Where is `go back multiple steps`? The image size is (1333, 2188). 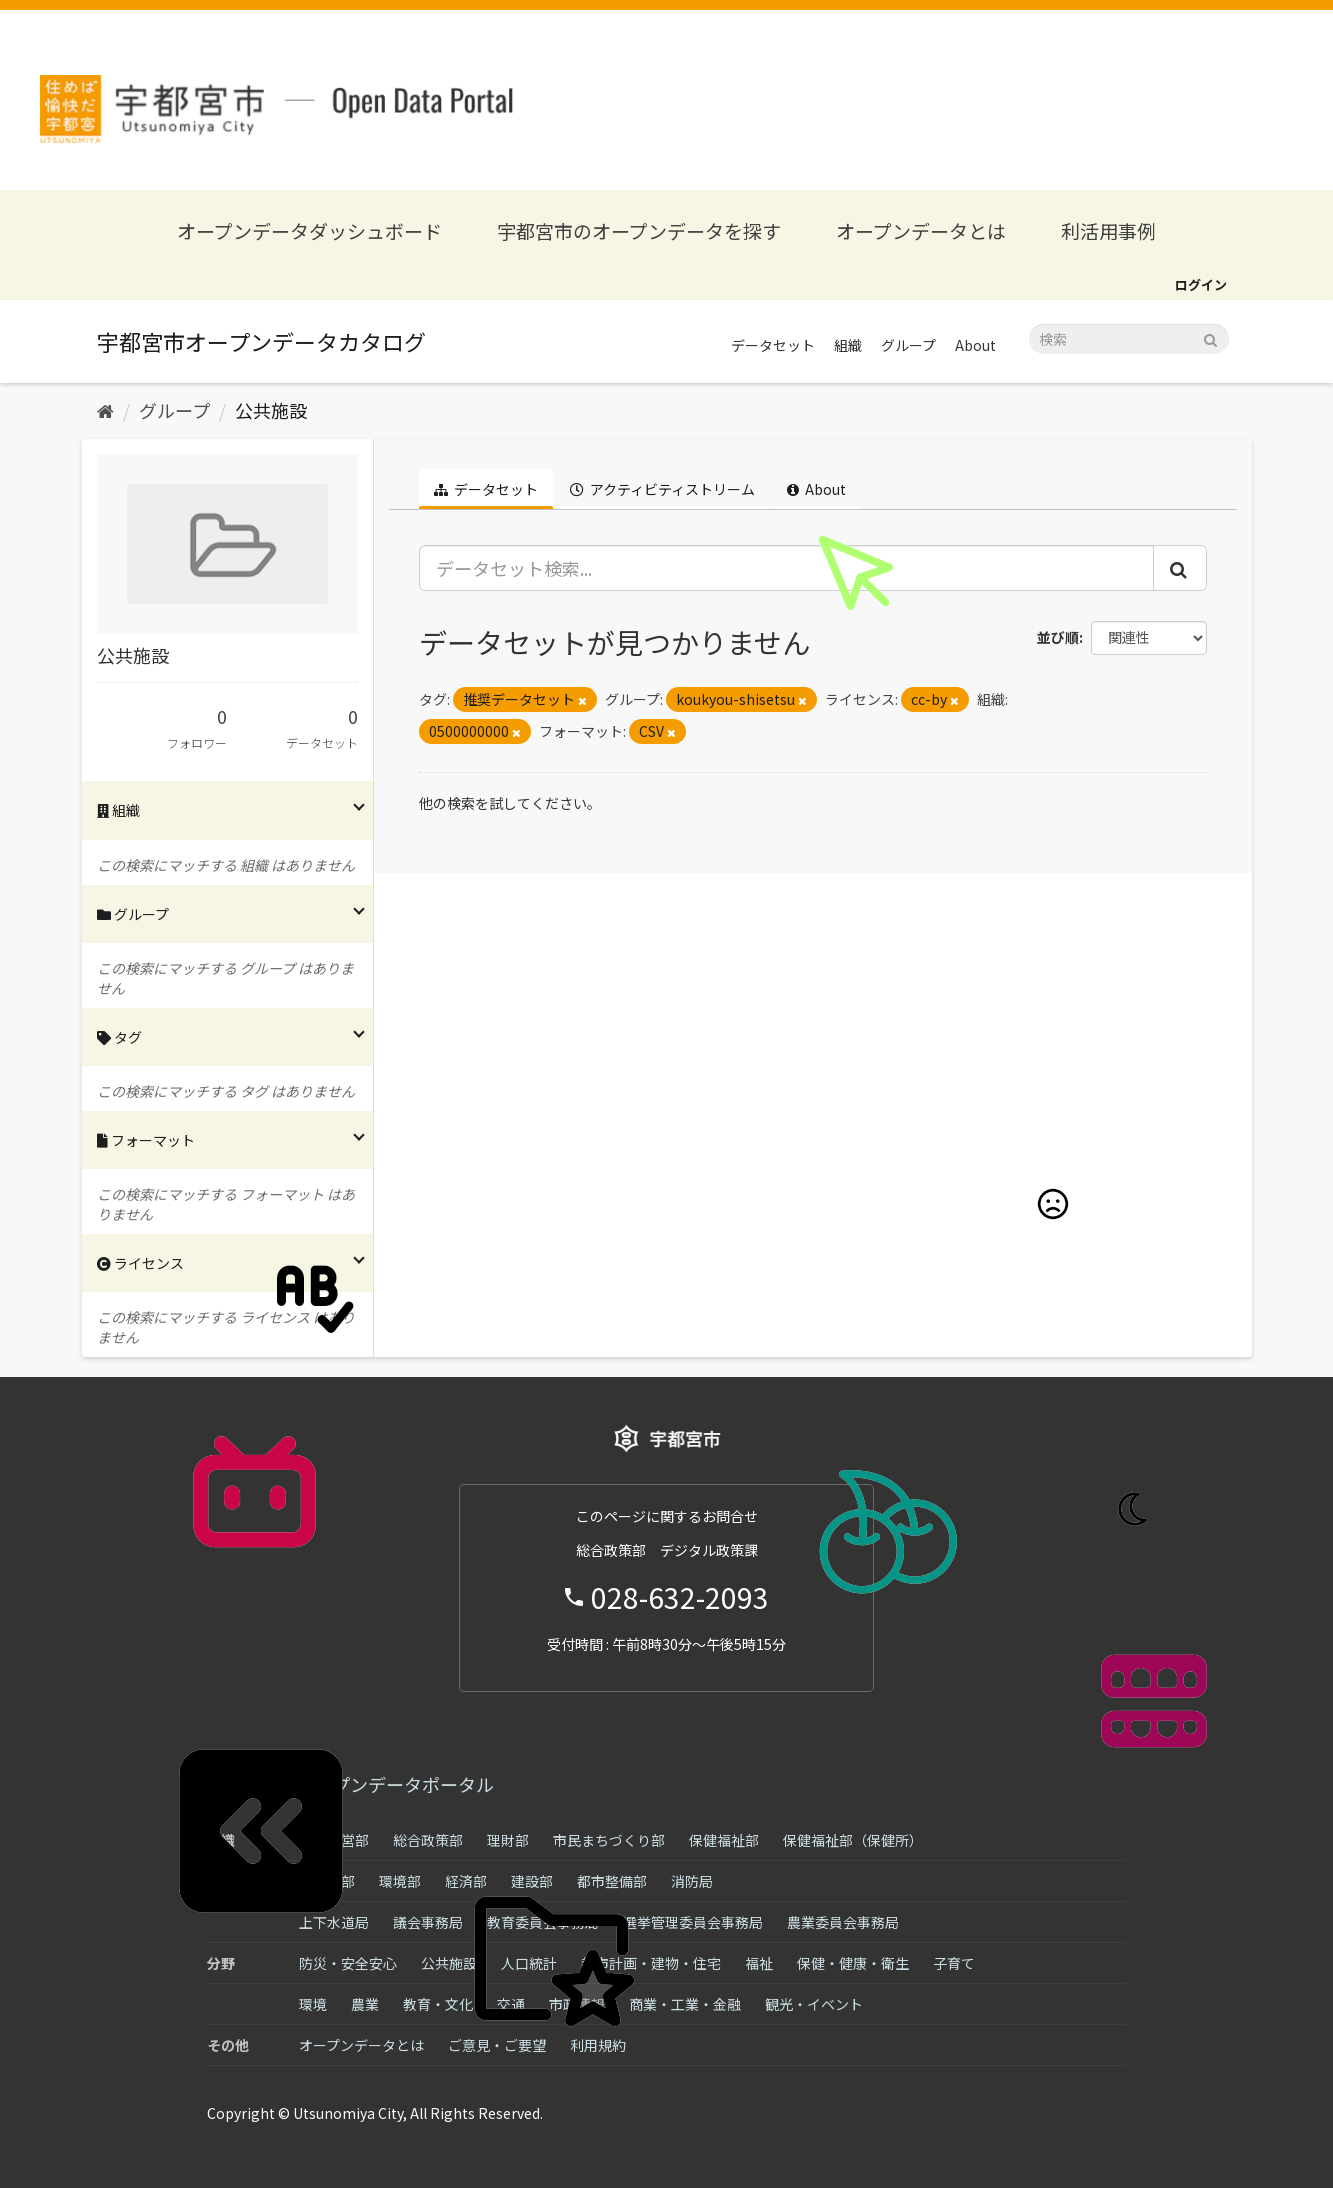 go back multiple steps is located at coordinates (261, 1831).